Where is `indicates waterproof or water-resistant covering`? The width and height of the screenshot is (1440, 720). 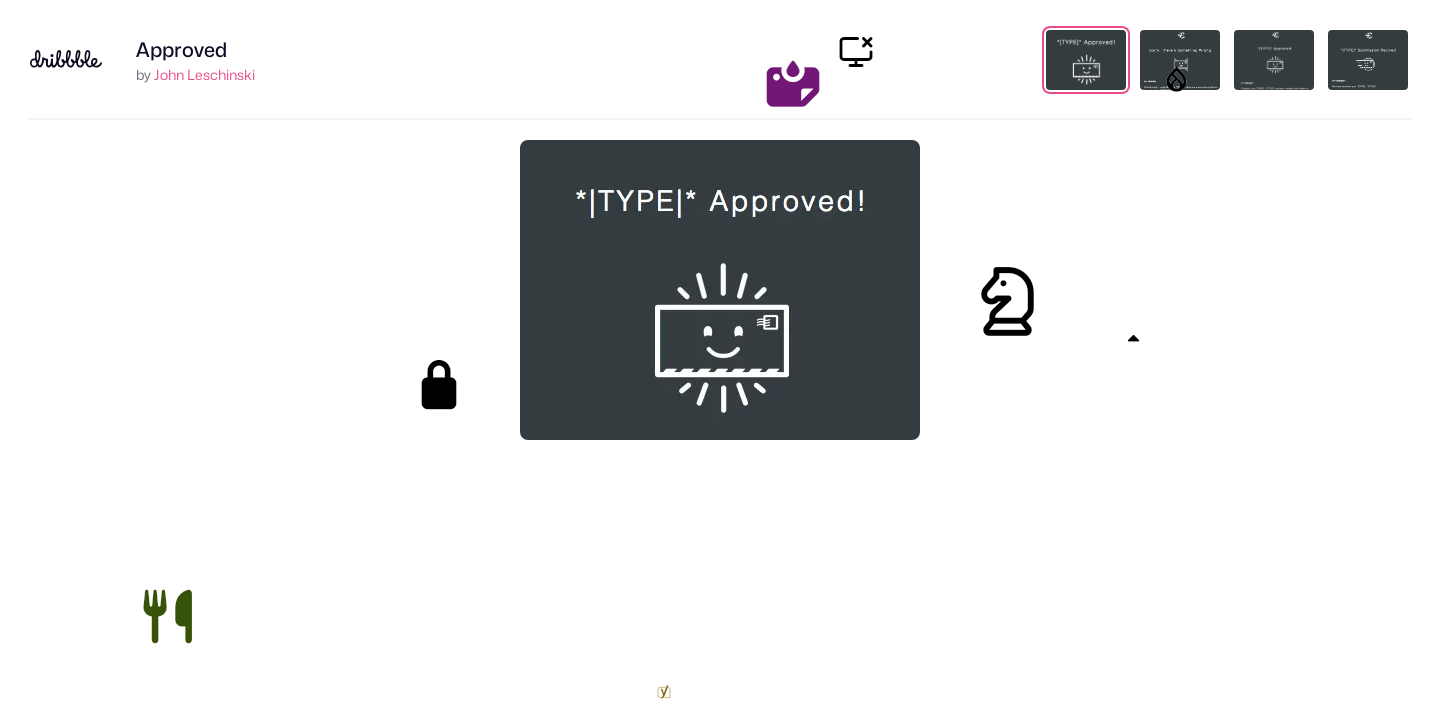 indicates waterproof or water-resistant covering is located at coordinates (793, 87).